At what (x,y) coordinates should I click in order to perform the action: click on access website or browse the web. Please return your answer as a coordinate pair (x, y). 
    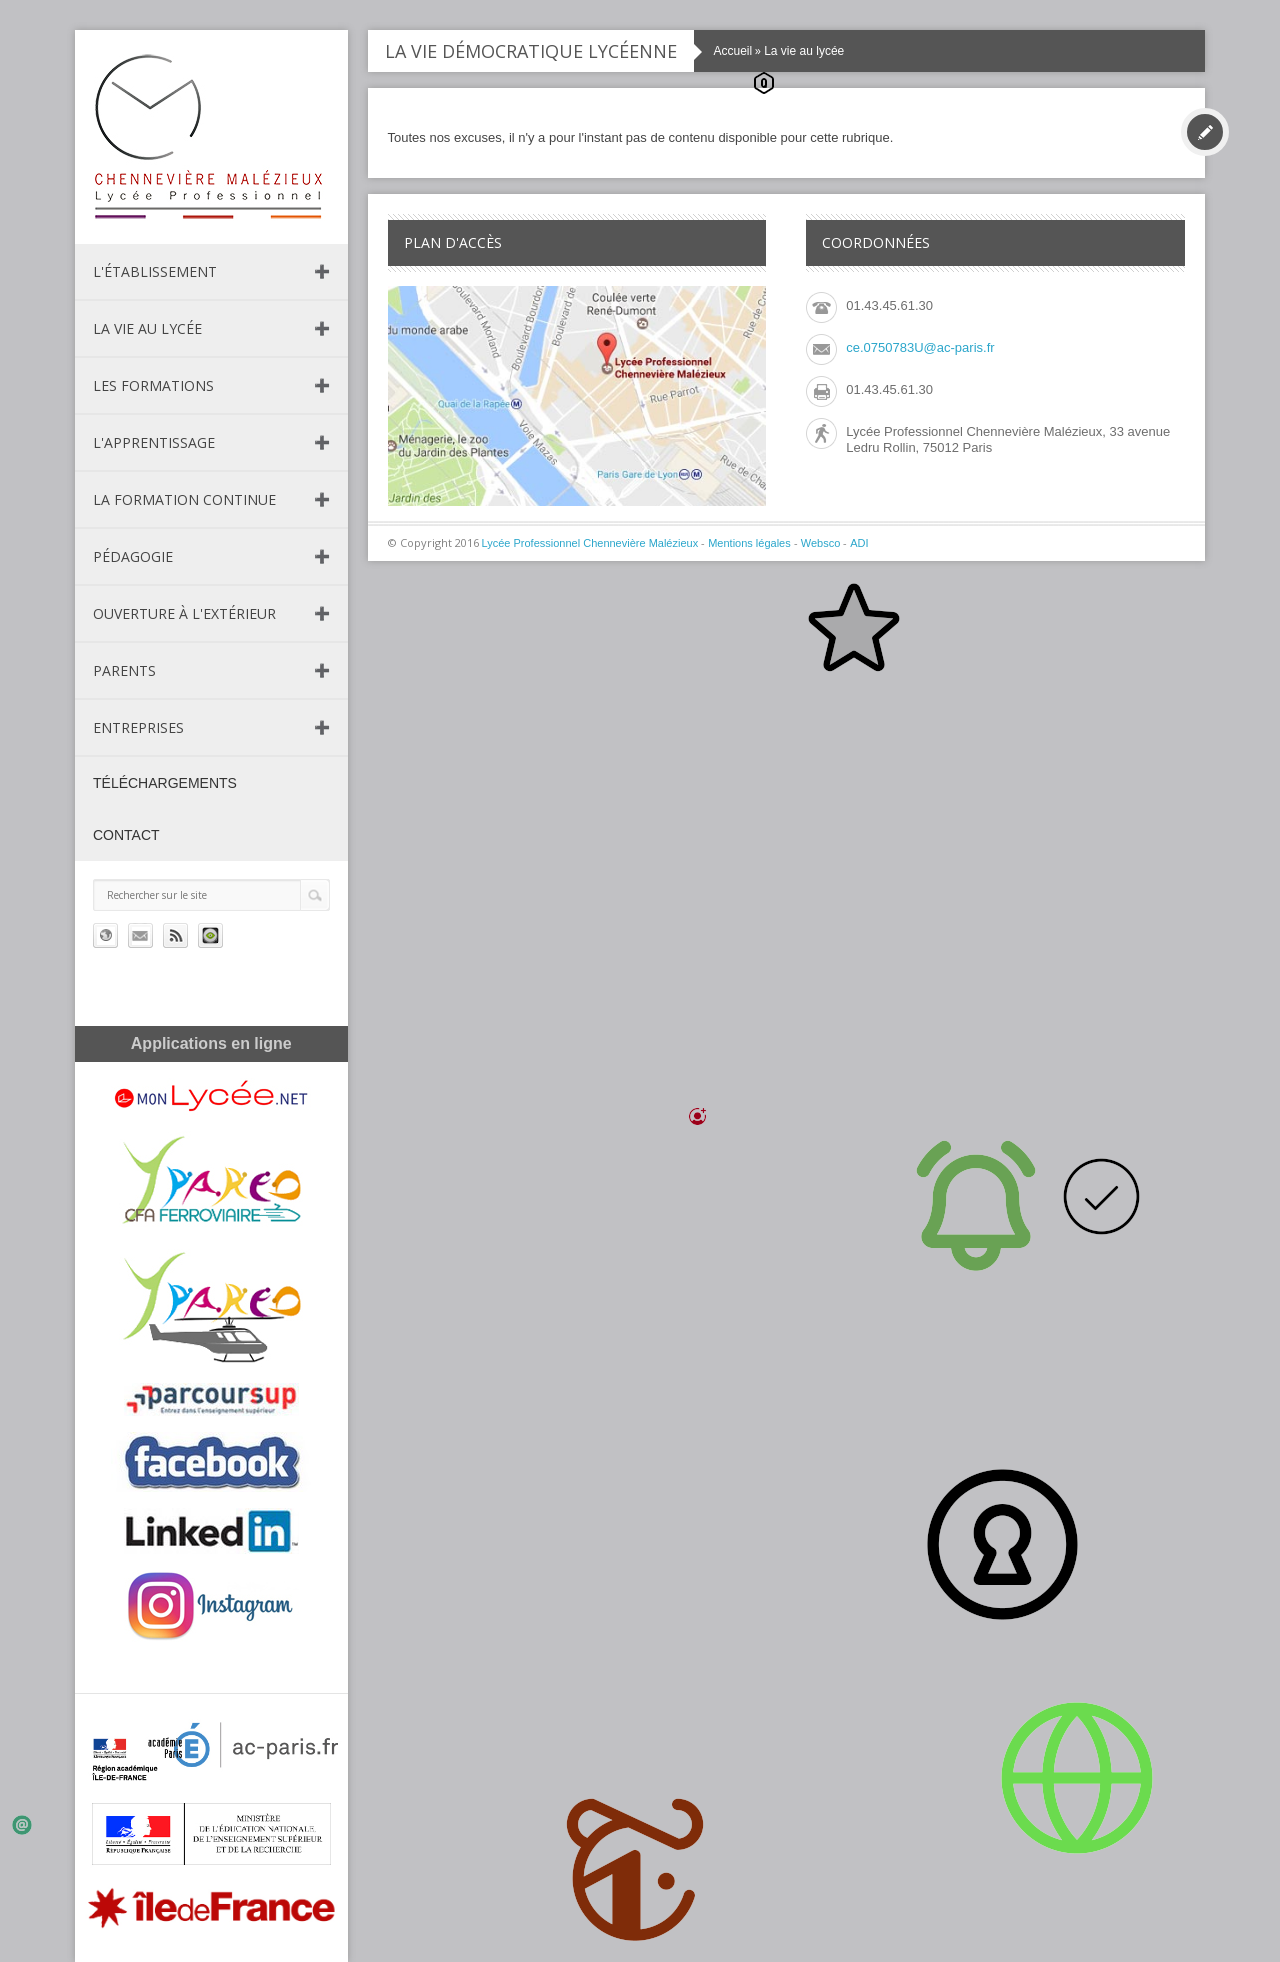
    Looking at the image, I should click on (1077, 1778).